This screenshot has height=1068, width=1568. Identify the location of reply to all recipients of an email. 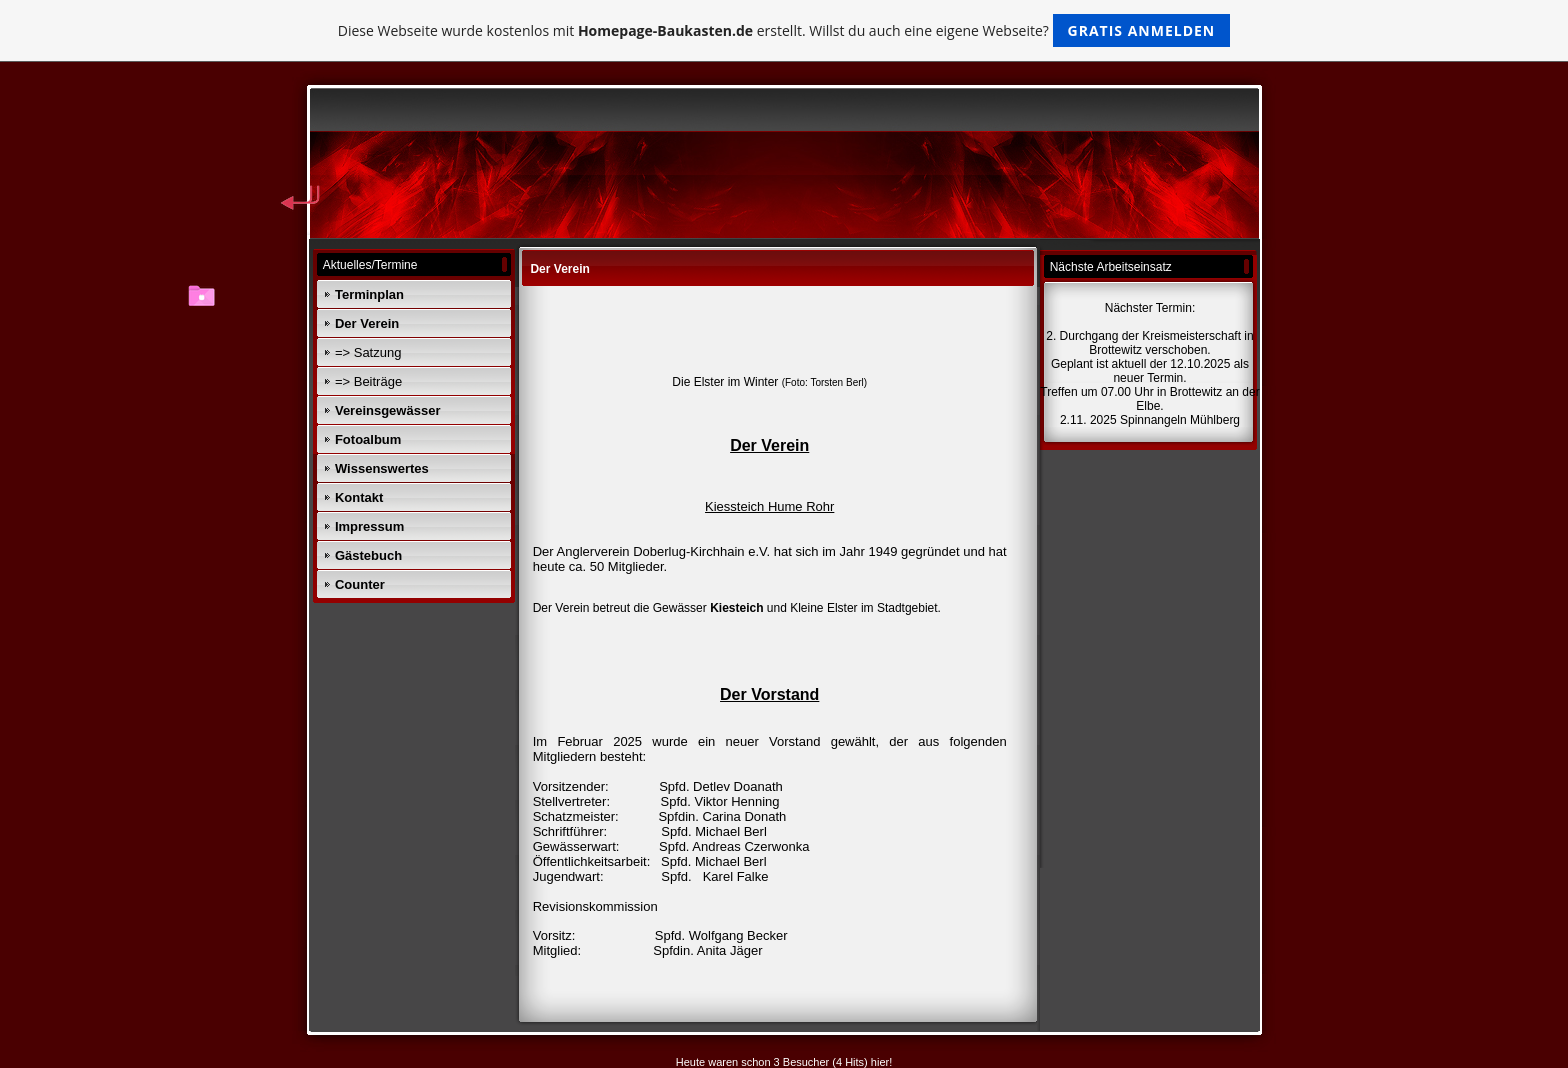
(299, 197).